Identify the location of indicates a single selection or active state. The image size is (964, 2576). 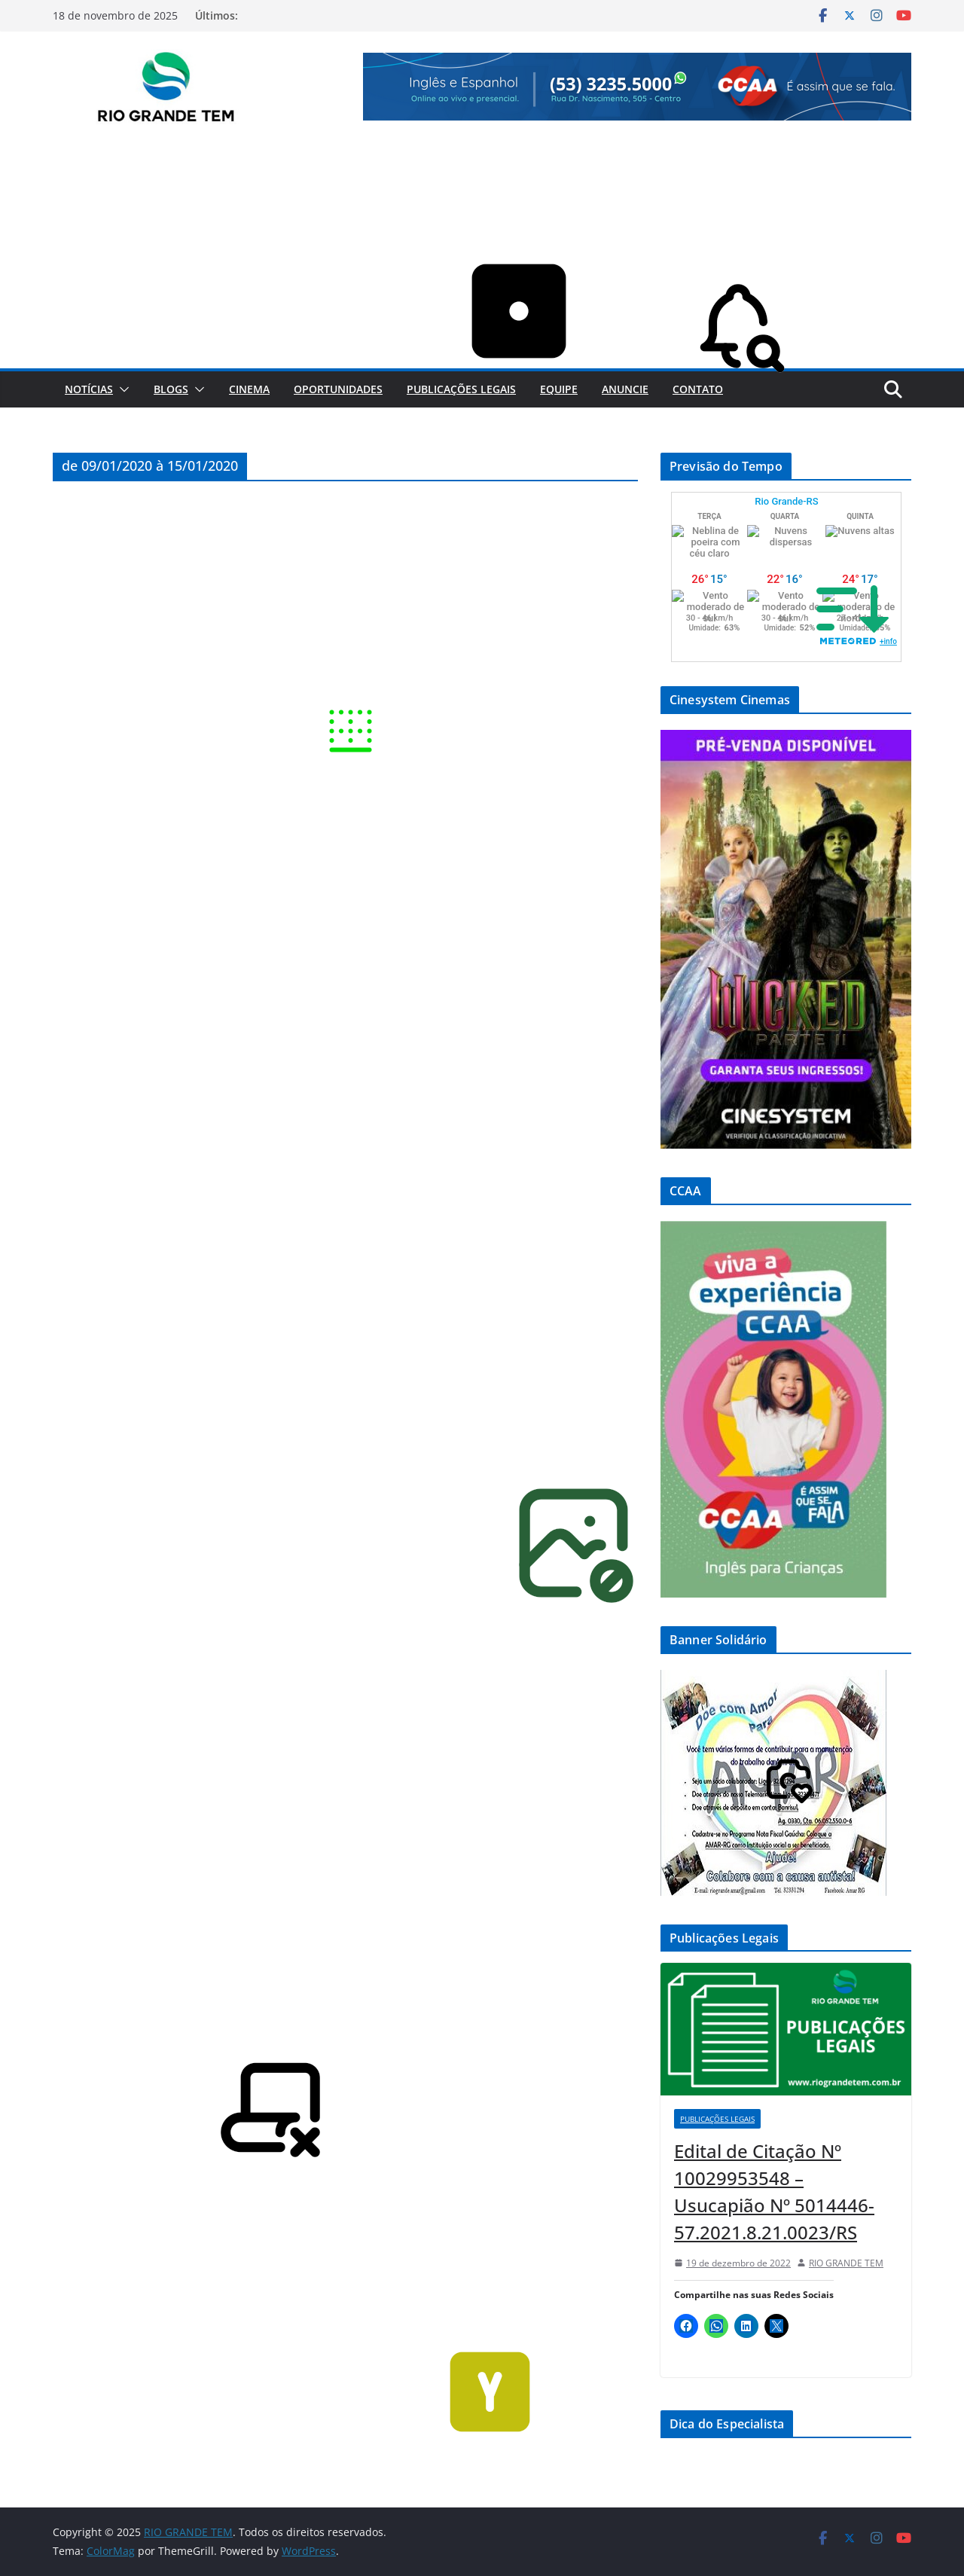
(519, 311).